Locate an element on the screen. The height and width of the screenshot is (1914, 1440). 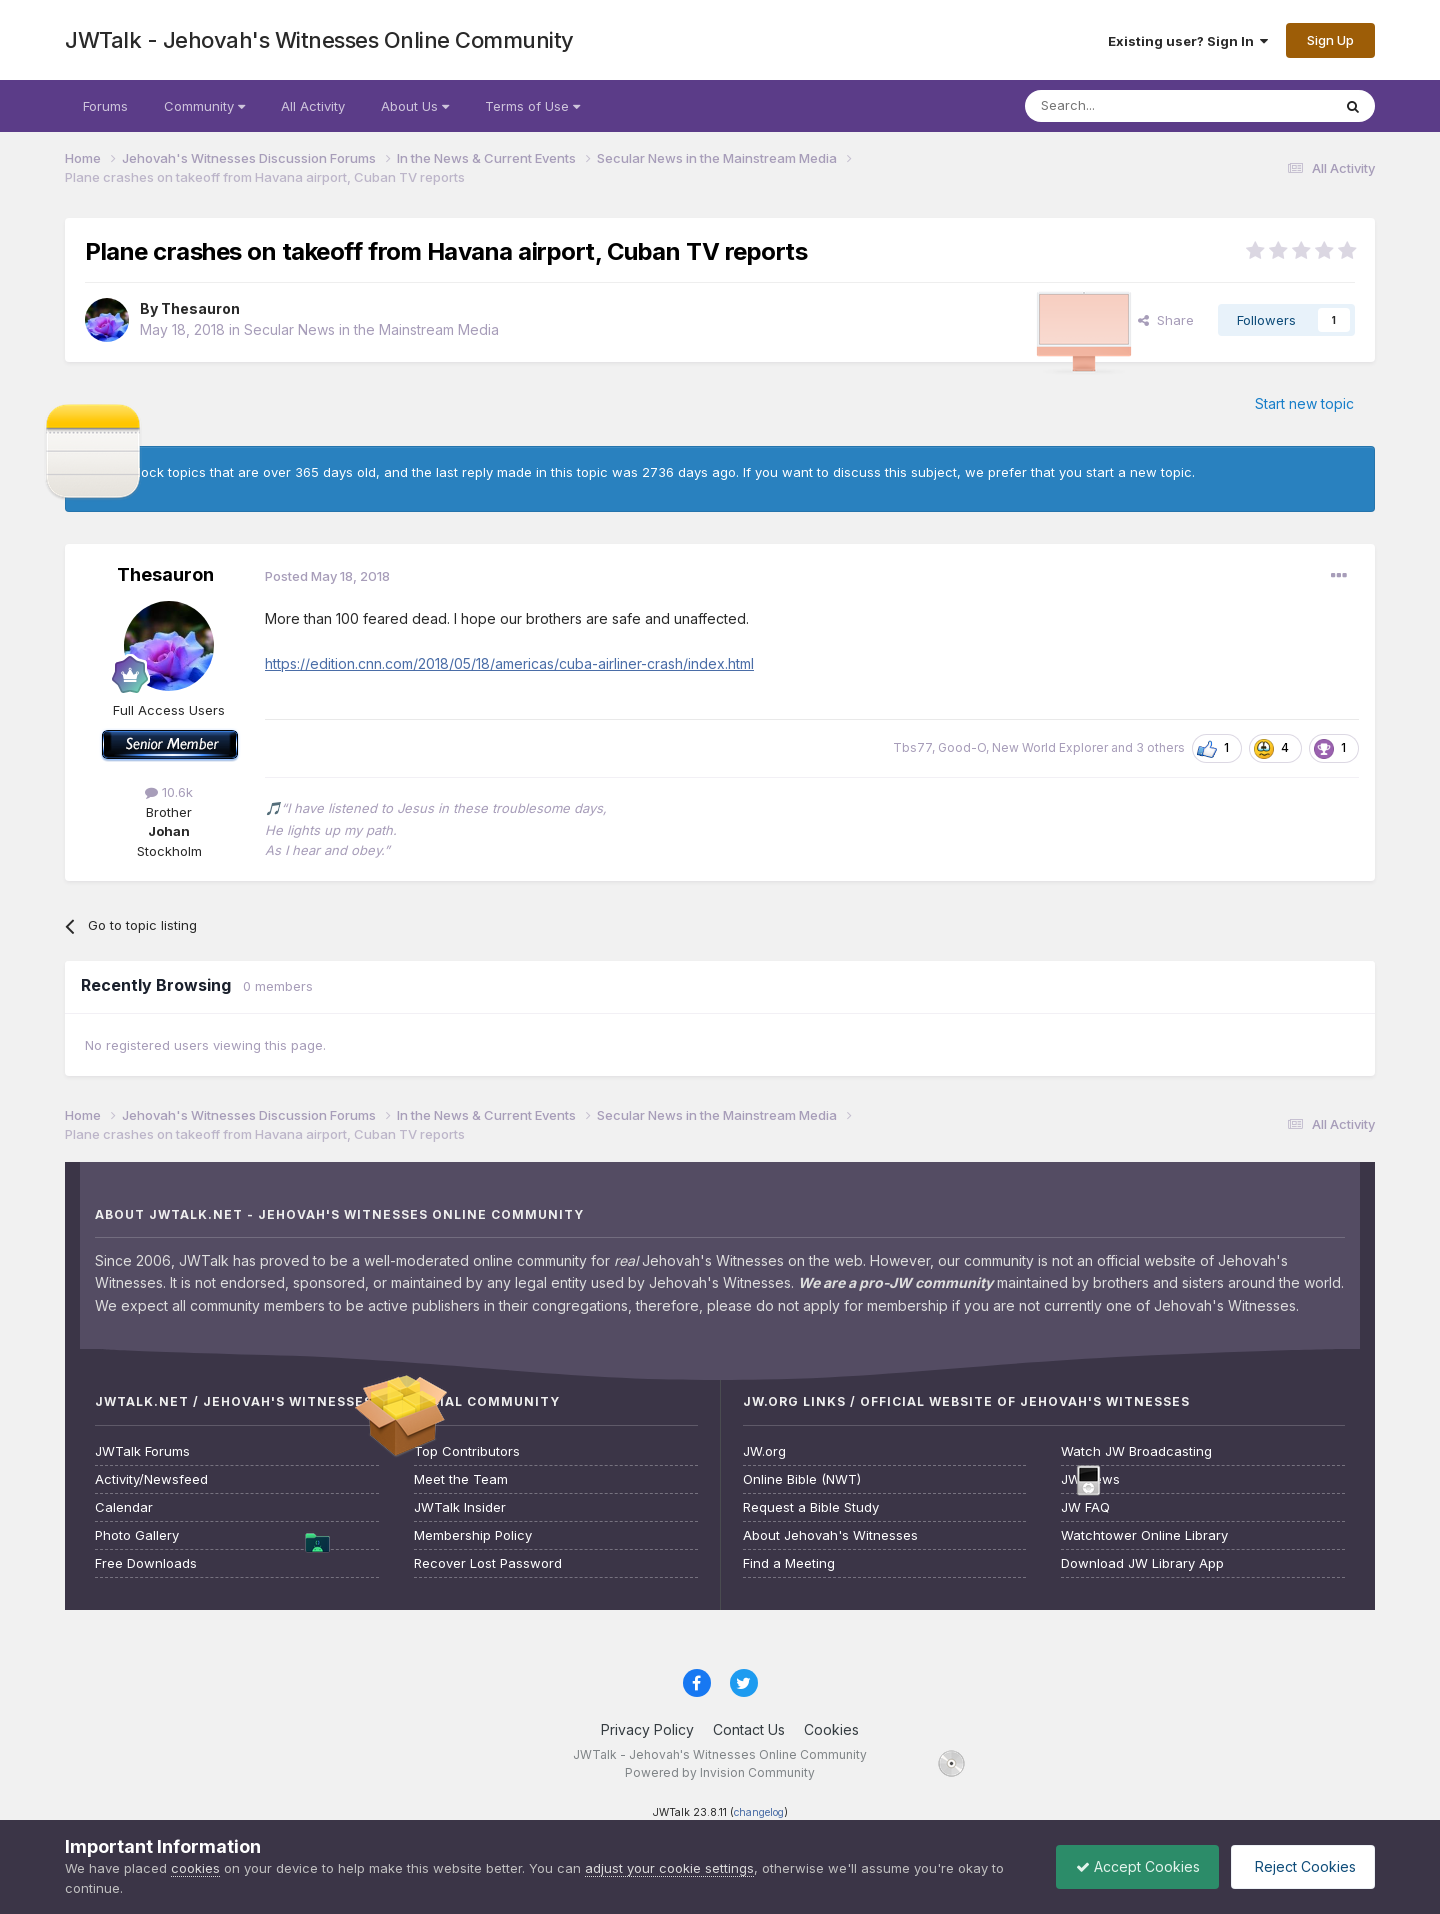
iPod nano device connected is located at coordinates (1088, 1473).